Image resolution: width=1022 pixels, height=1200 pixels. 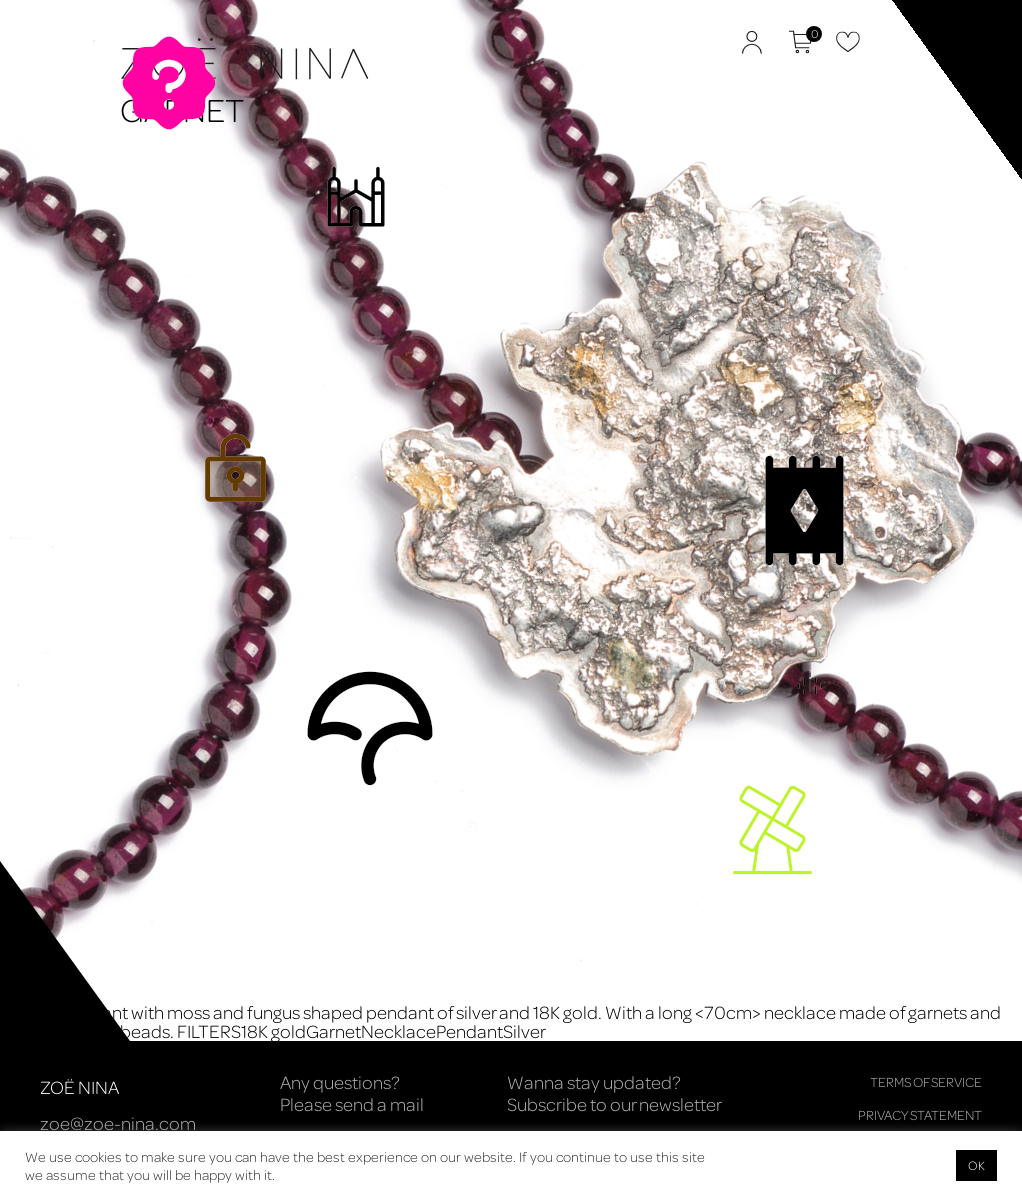 I want to click on view or manage rug products in a home decor app, so click(x=804, y=510).